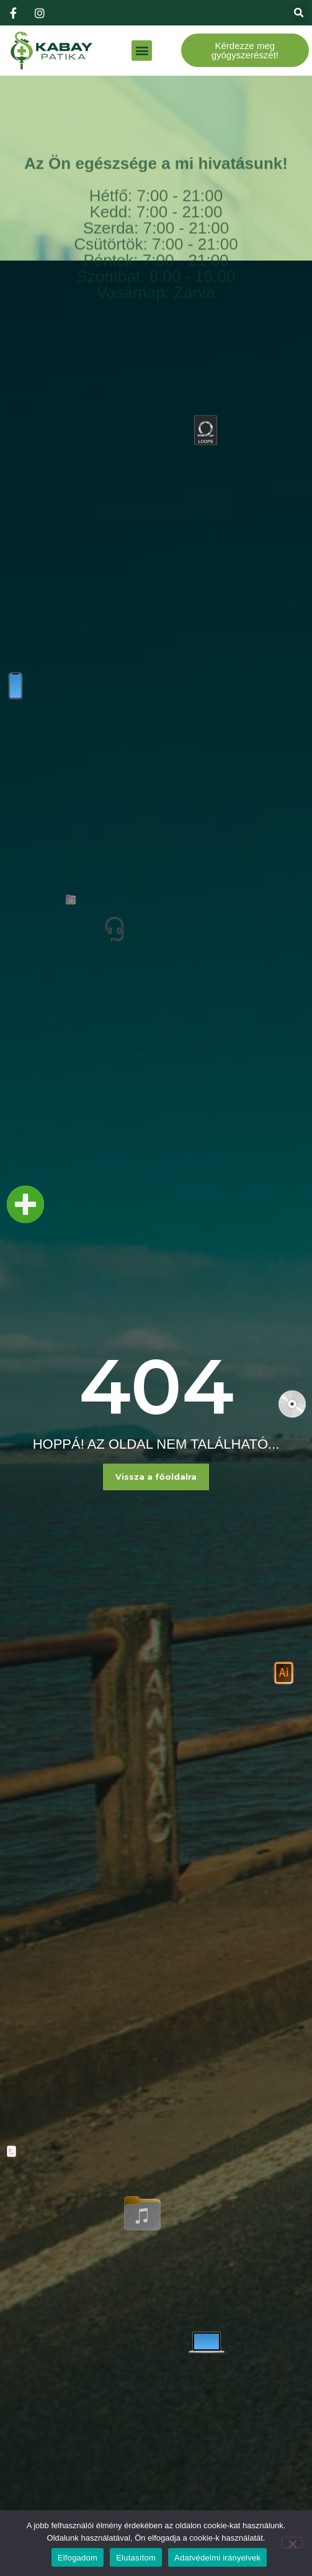 Image resolution: width=312 pixels, height=2576 pixels. I want to click on audio or headset settings, so click(114, 929).